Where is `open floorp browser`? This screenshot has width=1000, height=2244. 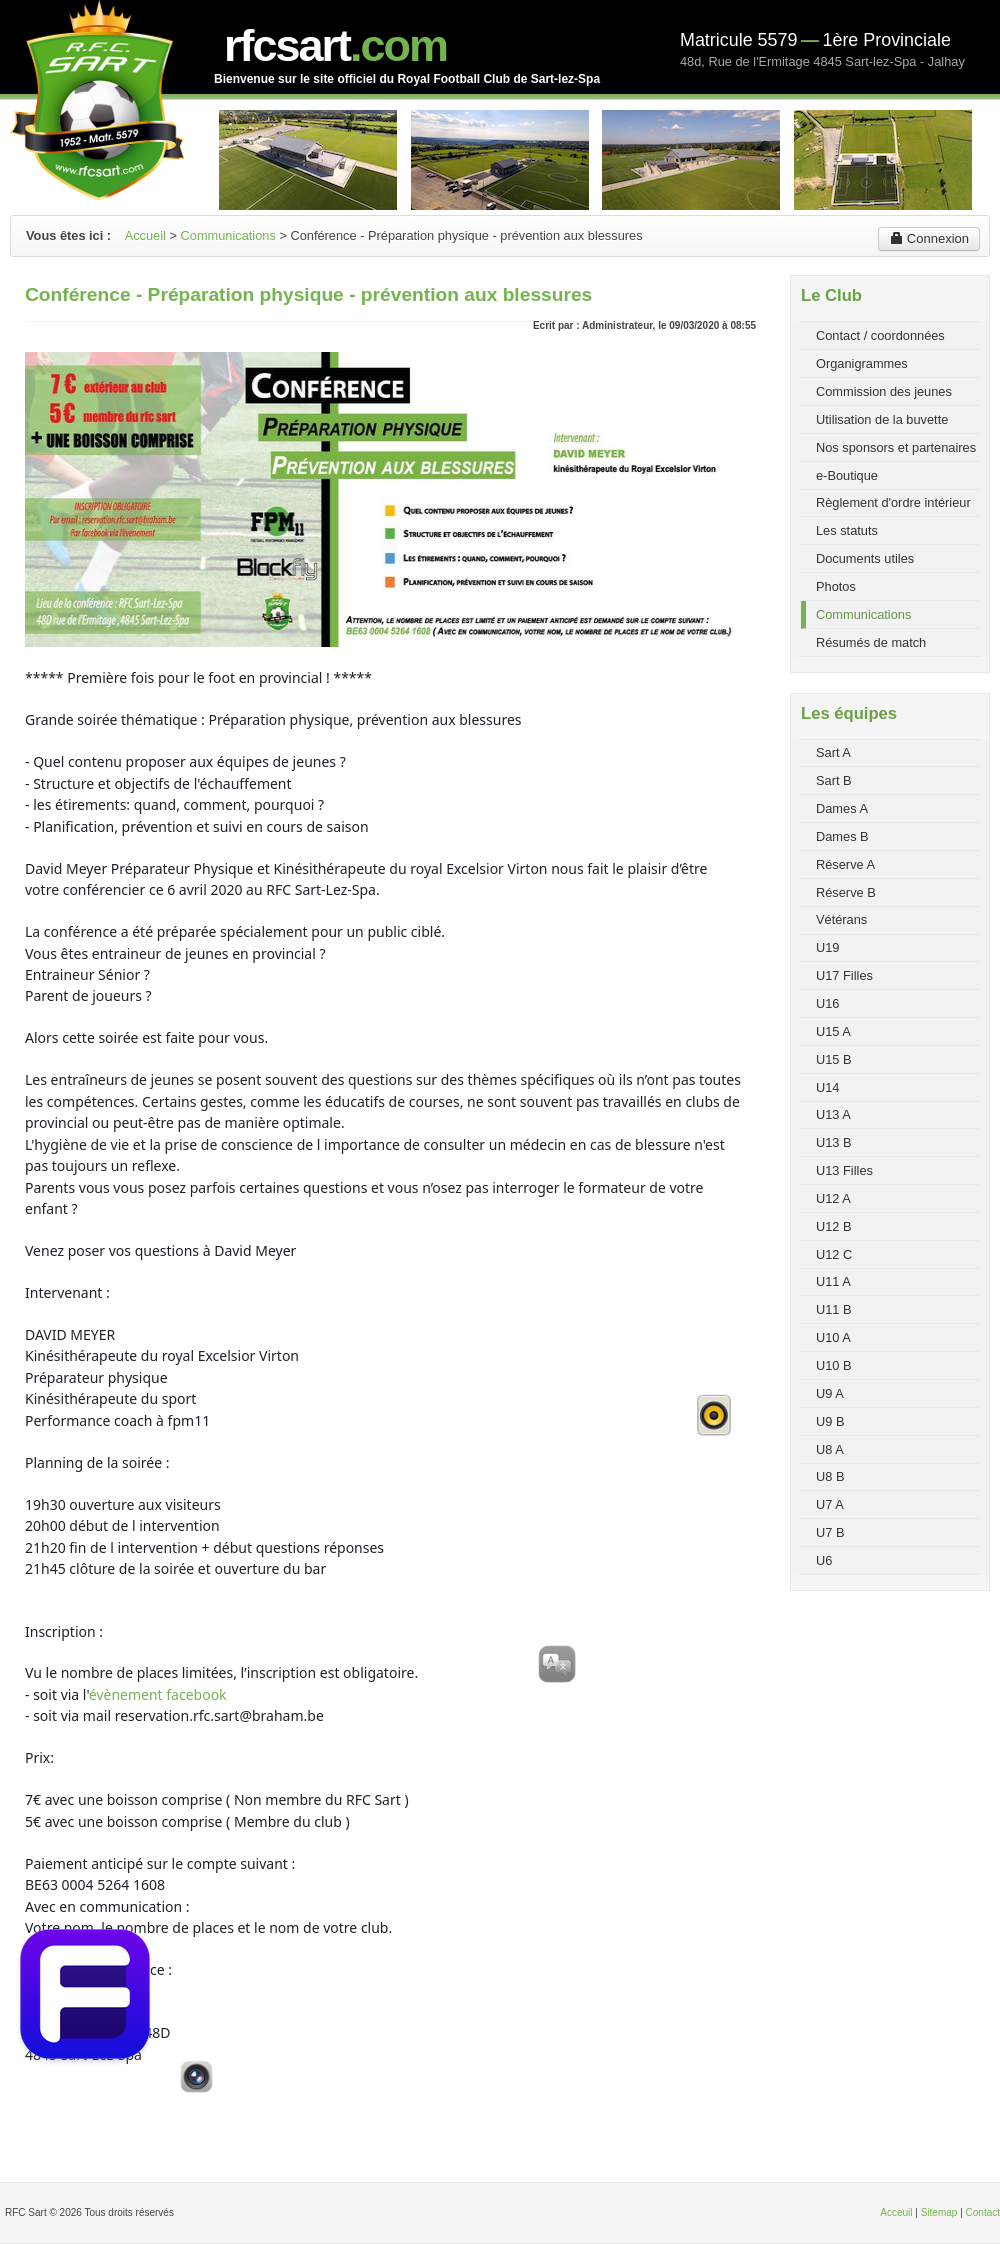 open floorp browser is located at coordinates (85, 1994).